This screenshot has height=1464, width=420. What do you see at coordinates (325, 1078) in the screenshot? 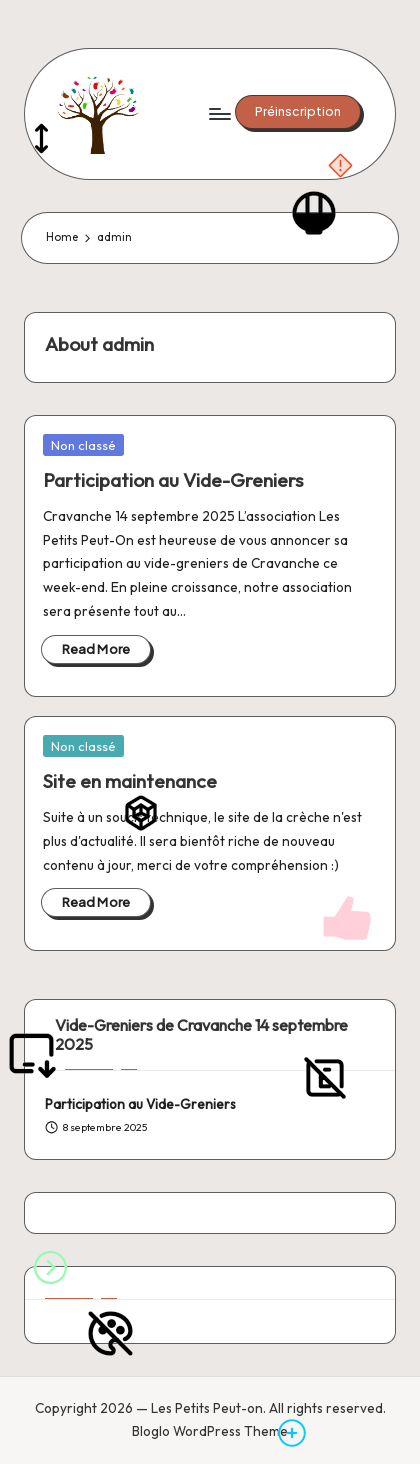
I see `explicit content filter is enabled` at bounding box center [325, 1078].